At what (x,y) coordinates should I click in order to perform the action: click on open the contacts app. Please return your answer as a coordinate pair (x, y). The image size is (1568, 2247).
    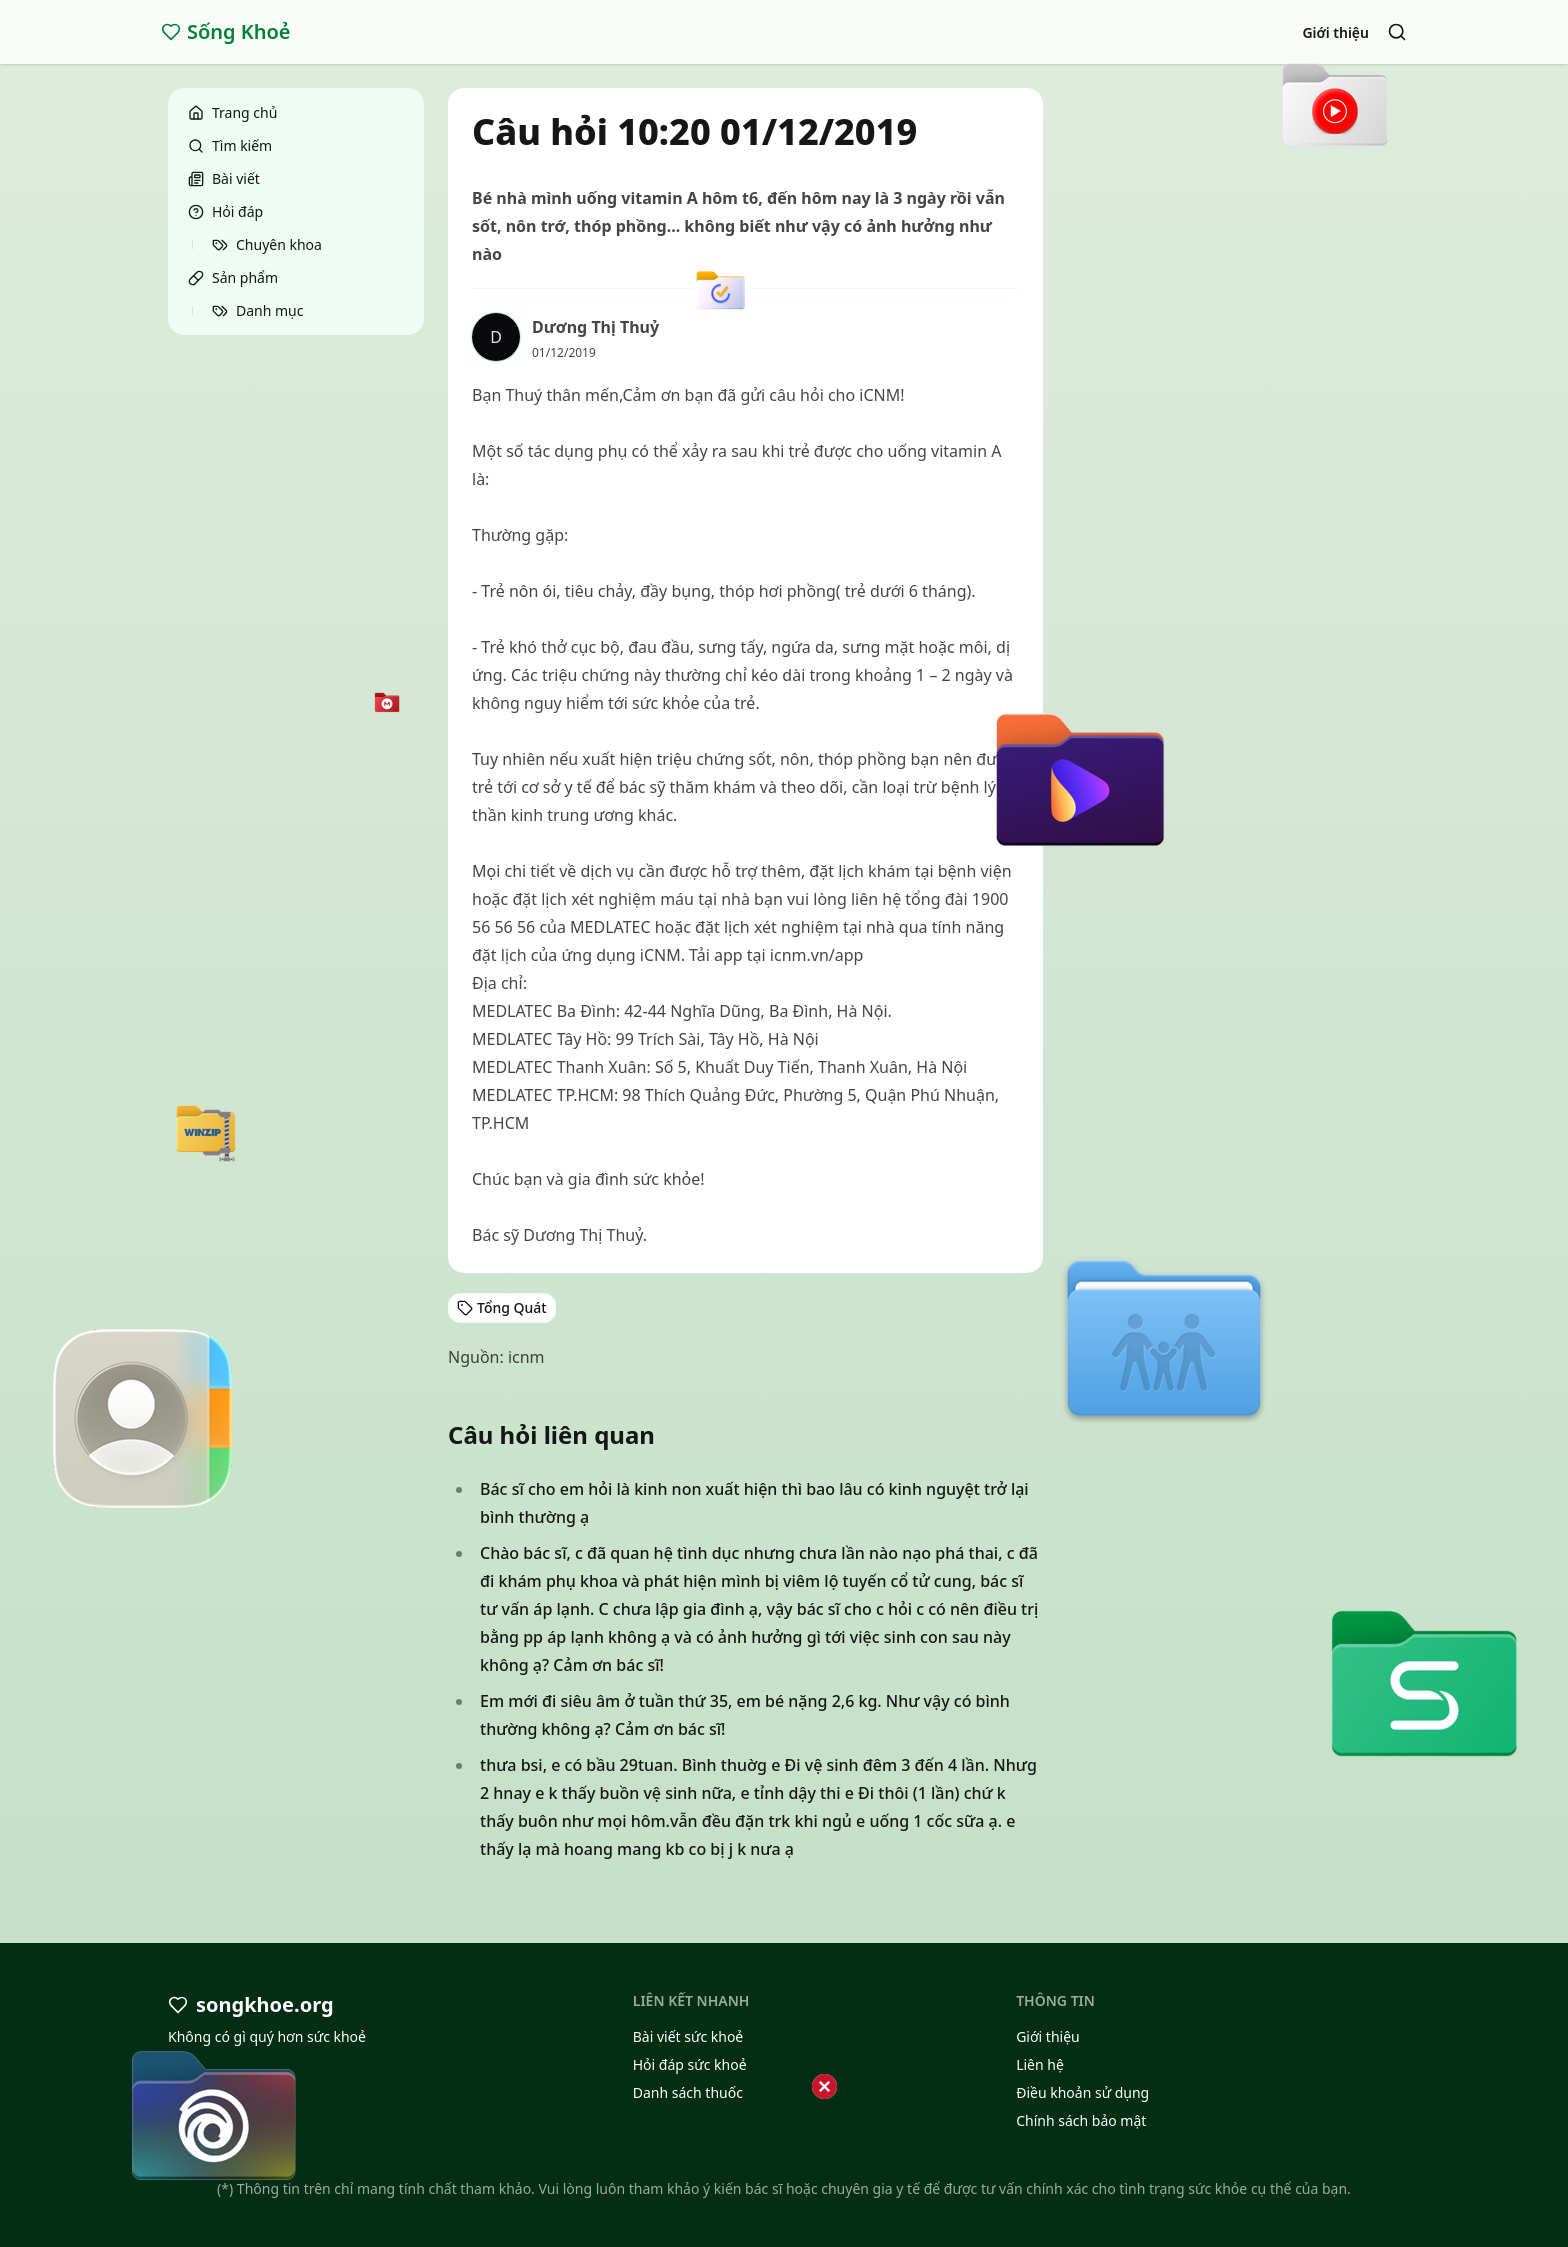
    Looking at the image, I should click on (142, 1418).